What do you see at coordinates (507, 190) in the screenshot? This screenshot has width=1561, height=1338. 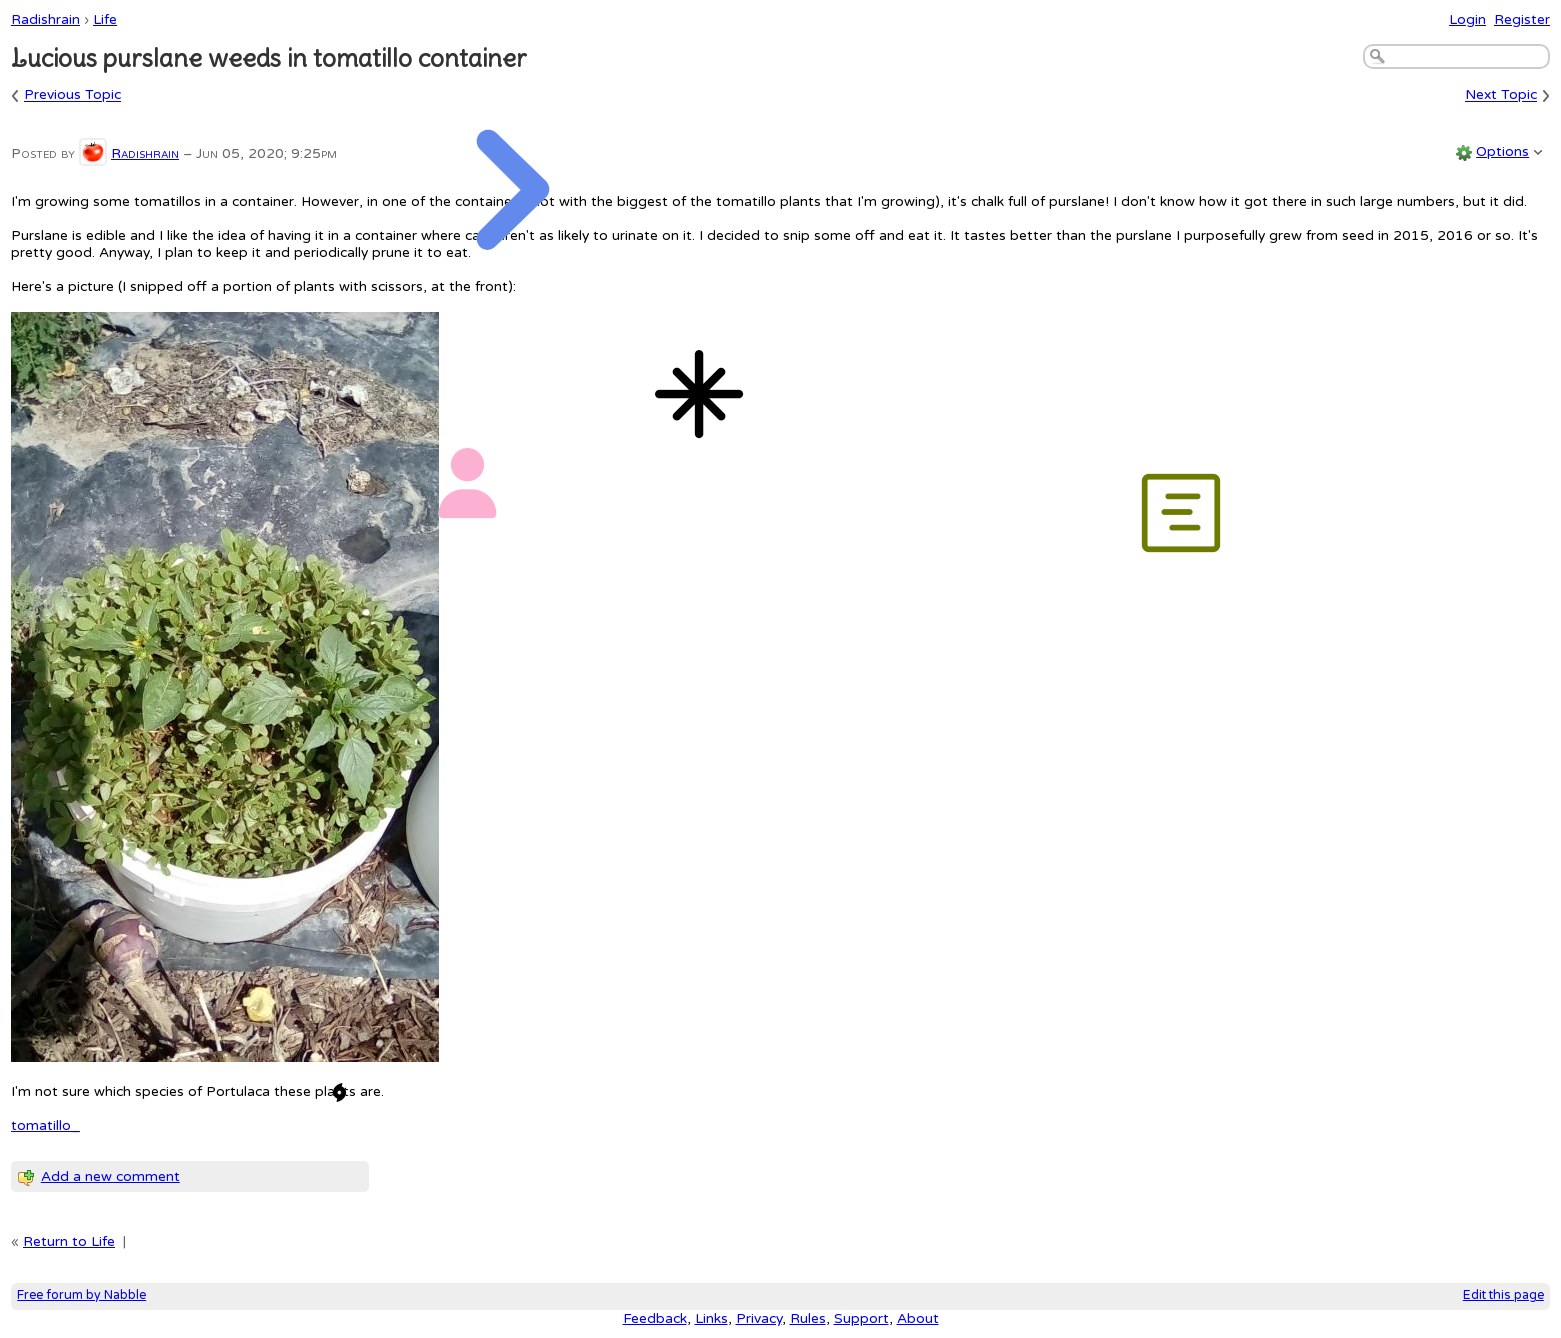 I see `navigate to the next item or page` at bounding box center [507, 190].